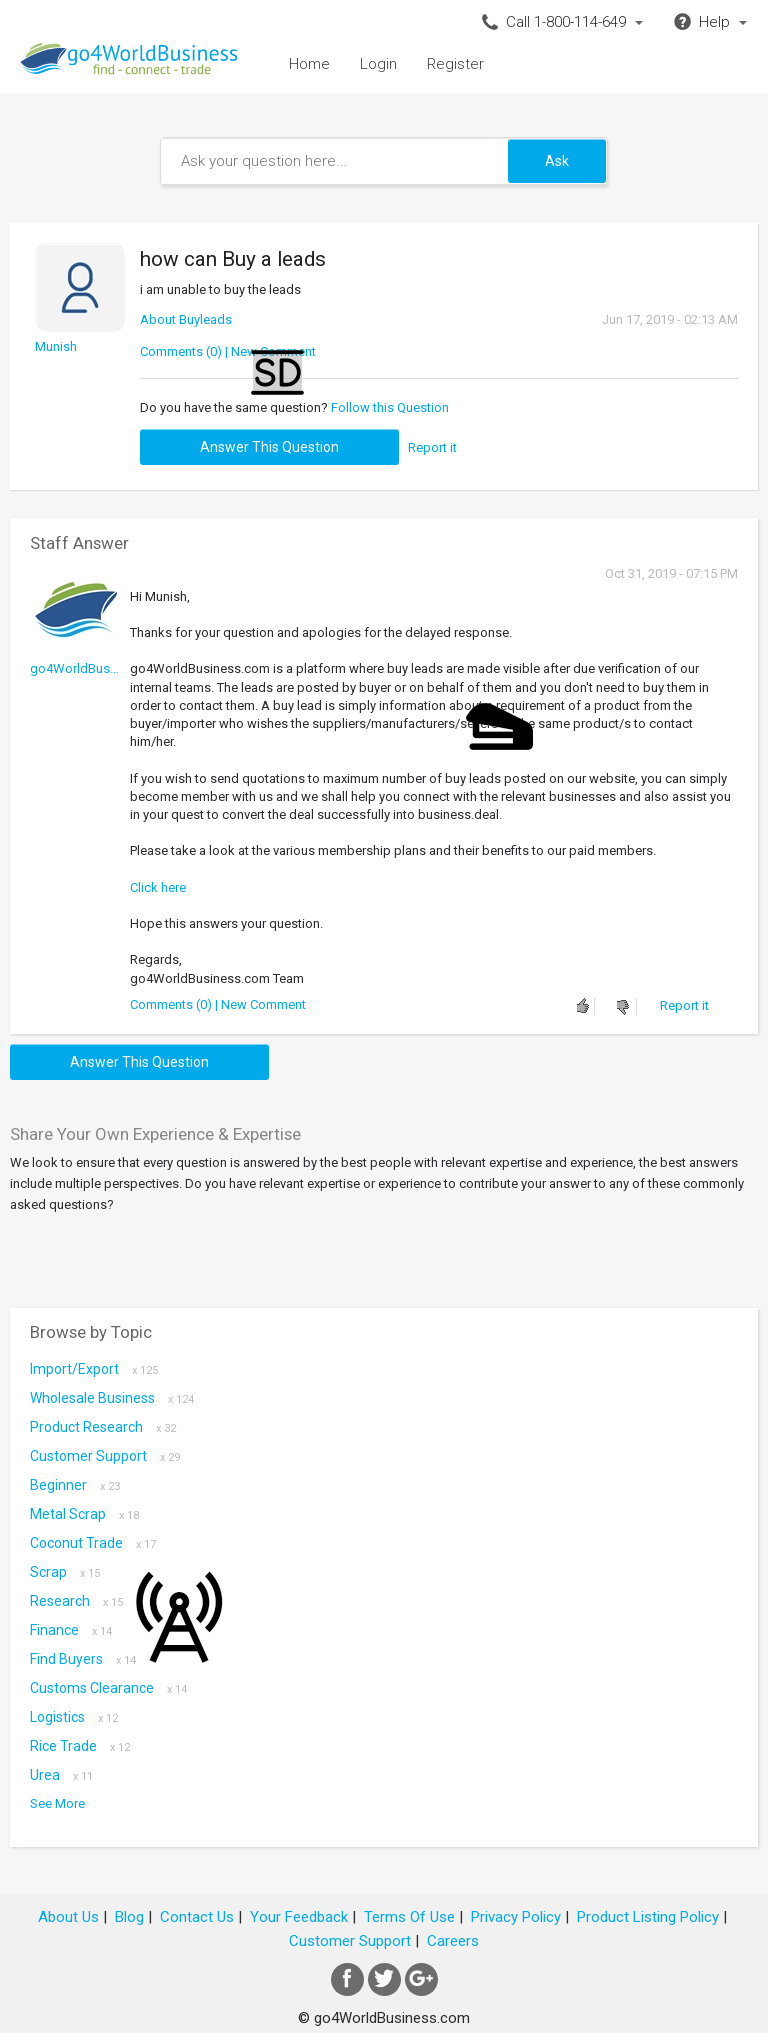 This screenshot has width=768, height=2033. What do you see at coordinates (499, 726) in the screenshot?
I see `attach or bind documents together` at bounding box center [499, 726].